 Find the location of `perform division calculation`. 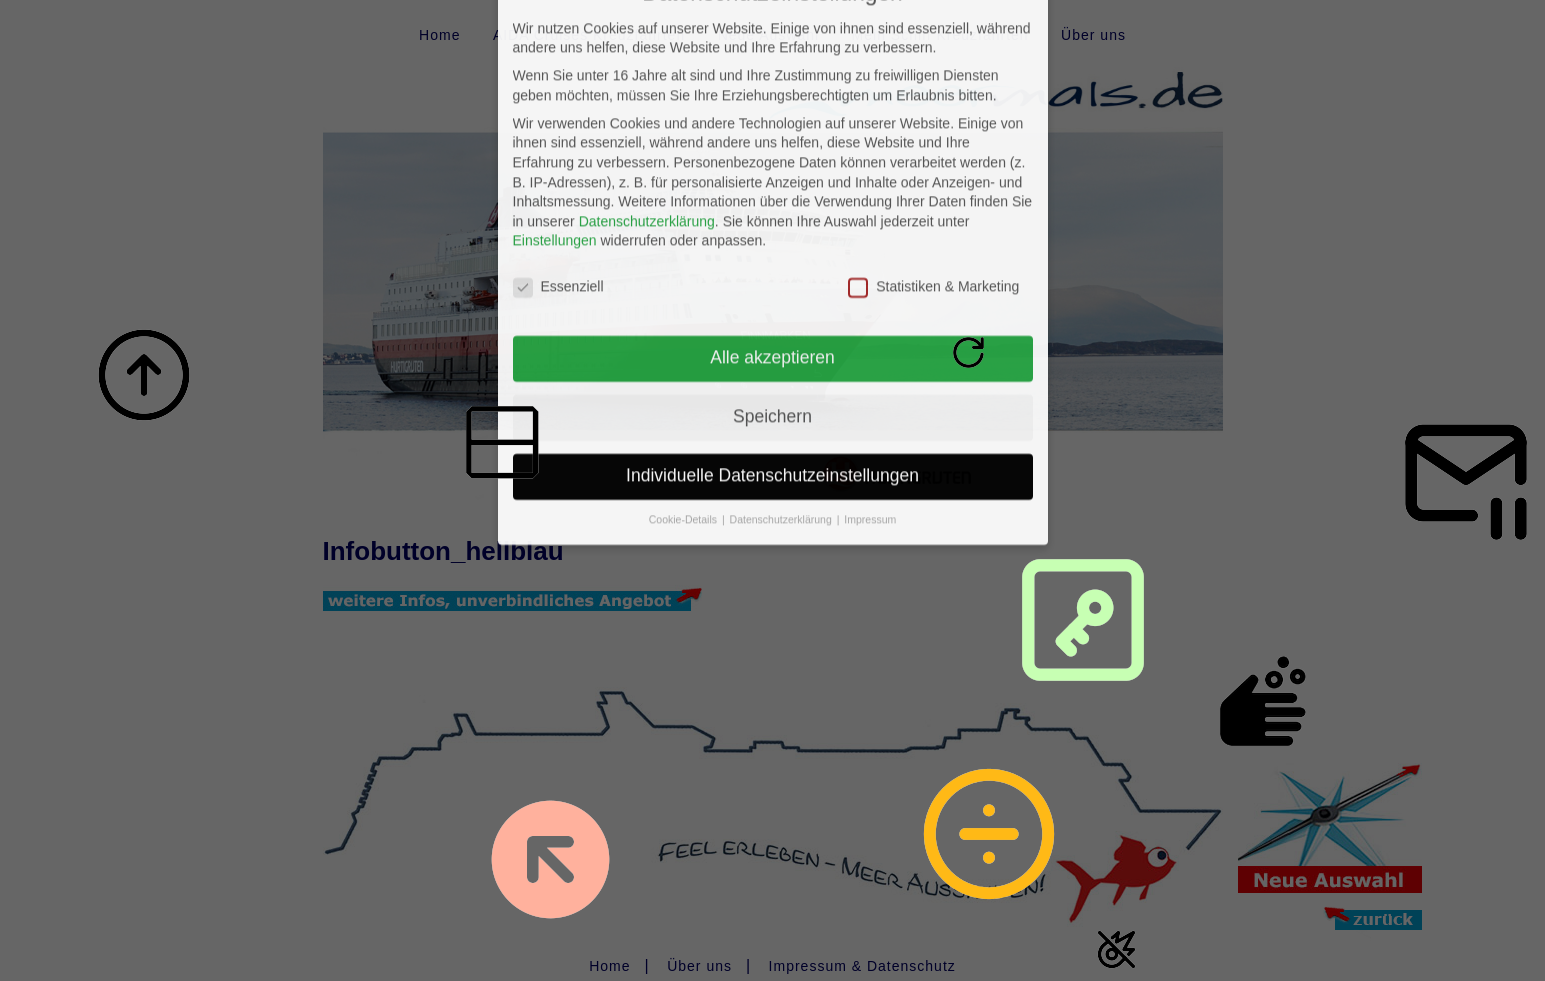

perform division calculation is located at coordinates (989, 834).